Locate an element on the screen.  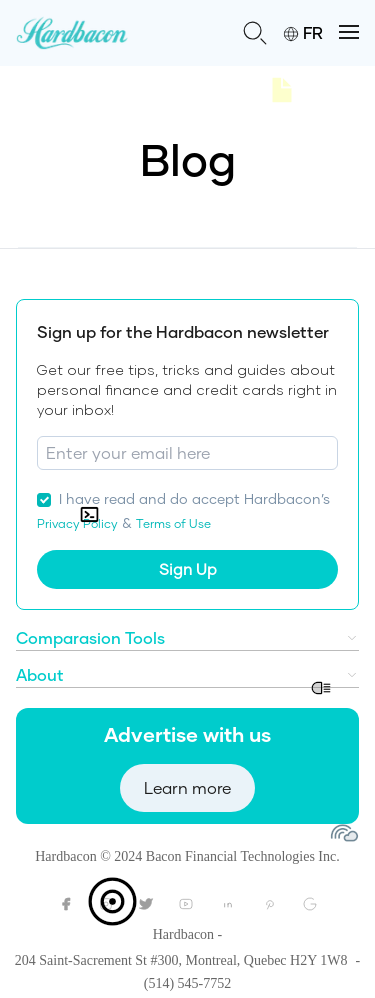
view document details is located at coordinates (282, 90).